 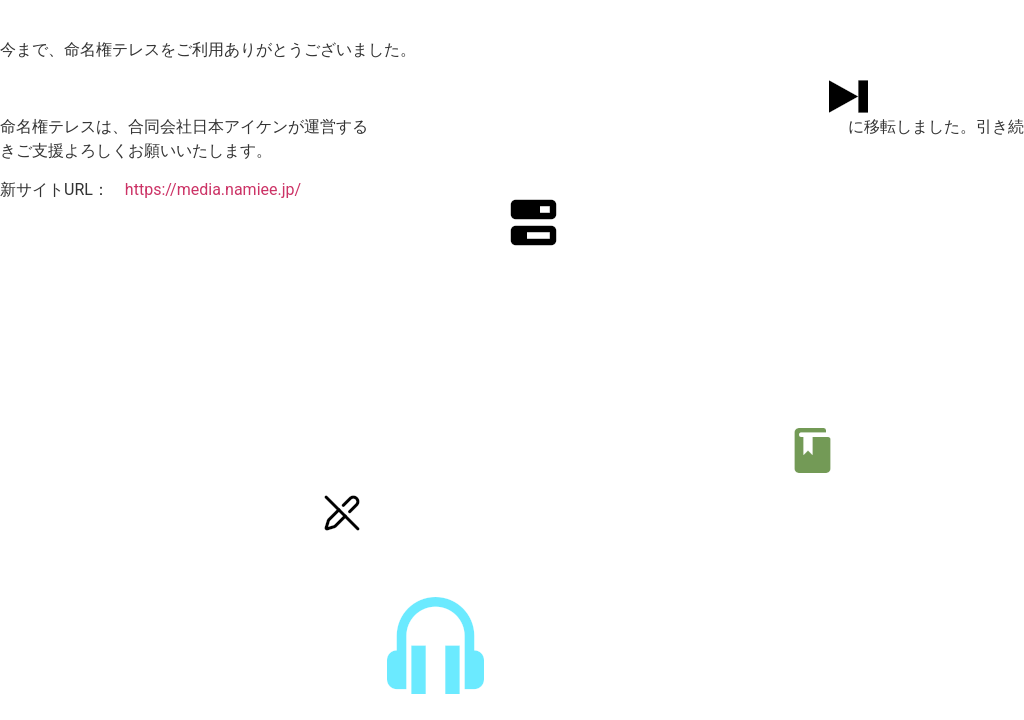 What do you see at coordinates (812, 450) in the screenshot?
I see `access bookmarked content or saved references` at bounding box center [812, 450].